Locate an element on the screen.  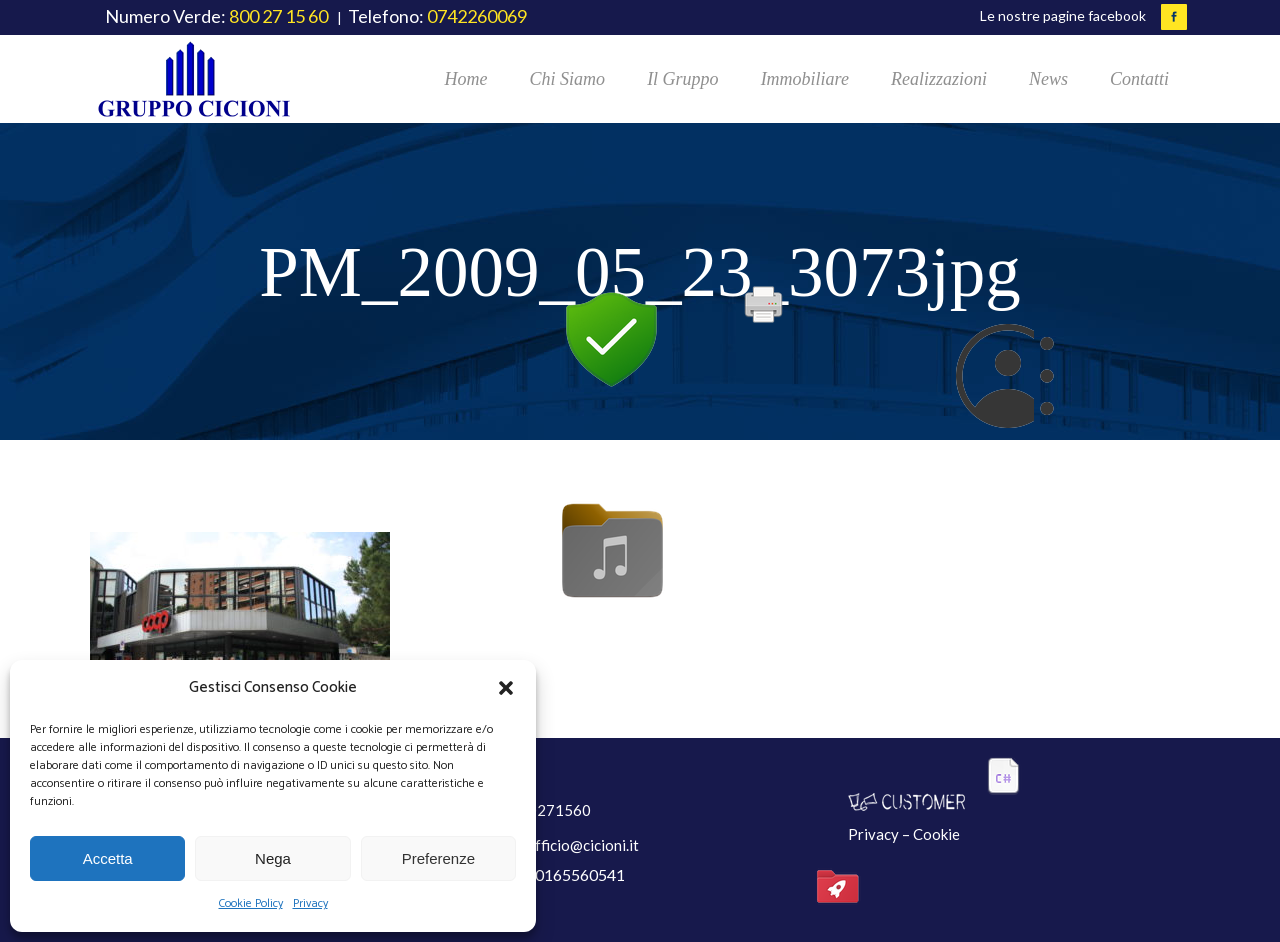
open your music folder is located at coordinates (612, 550).